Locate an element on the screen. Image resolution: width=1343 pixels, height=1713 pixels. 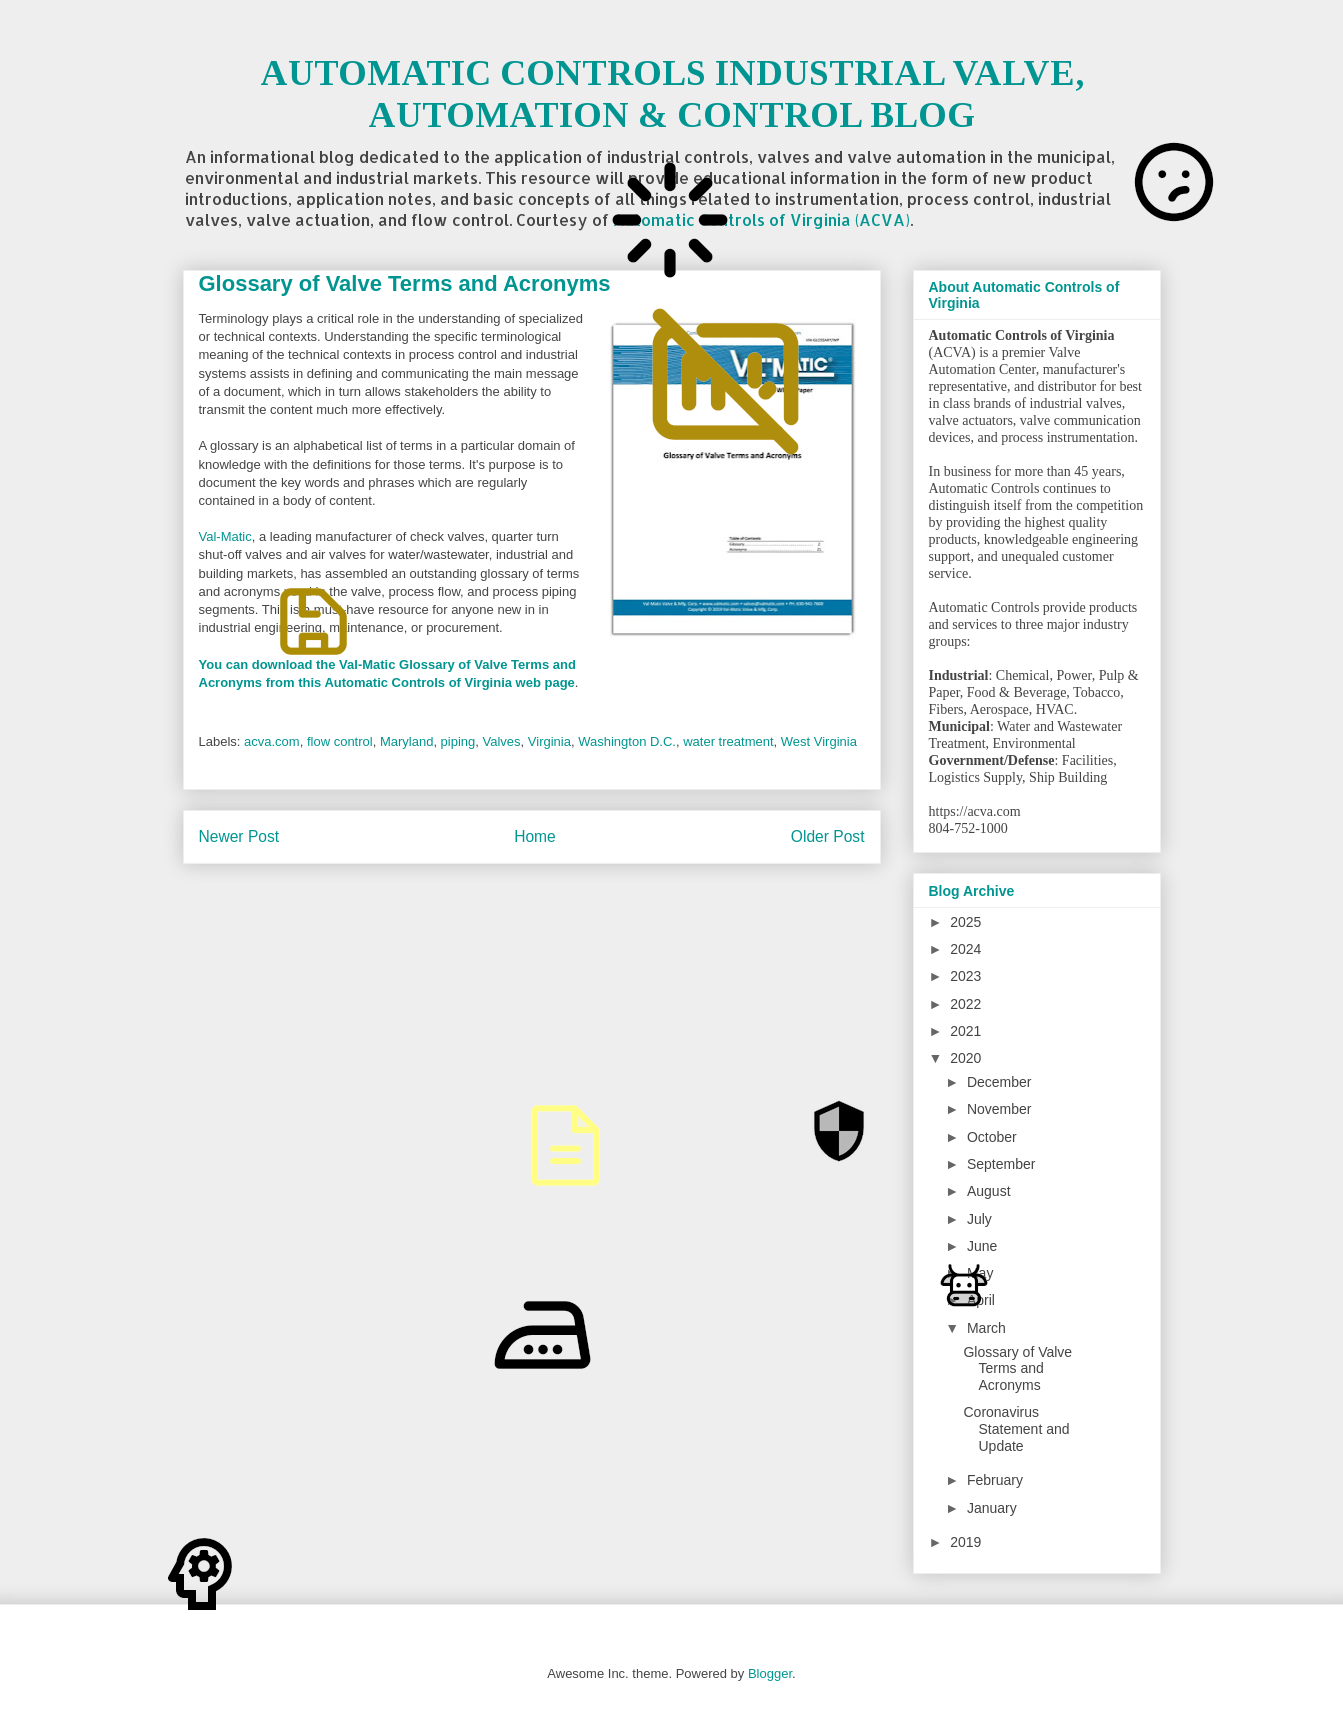
view document or text file is located at coordinates (565, 1145).